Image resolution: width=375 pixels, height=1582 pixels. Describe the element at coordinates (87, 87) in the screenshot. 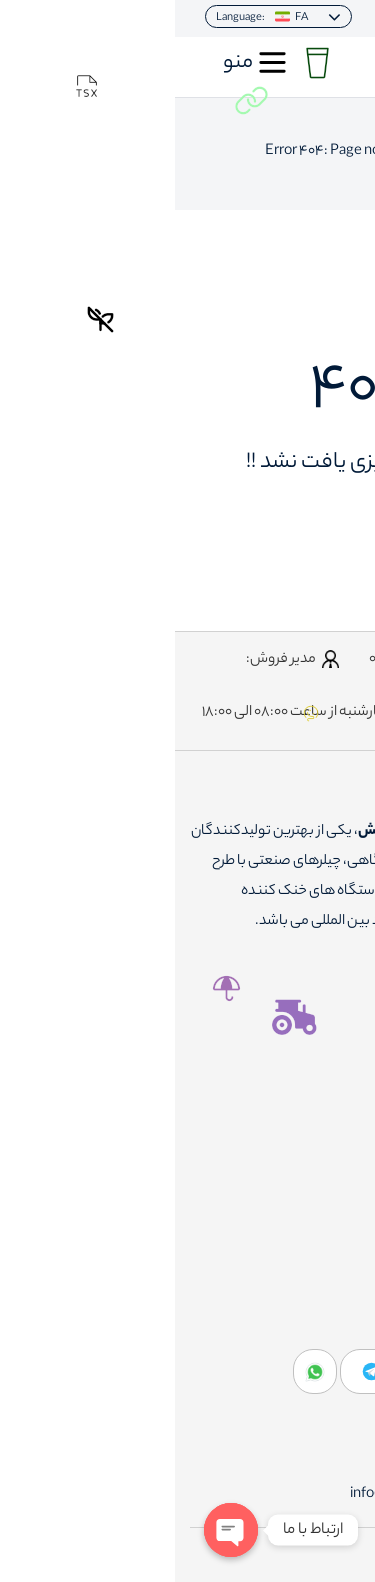

I see `open a typescript react component file` at that location.